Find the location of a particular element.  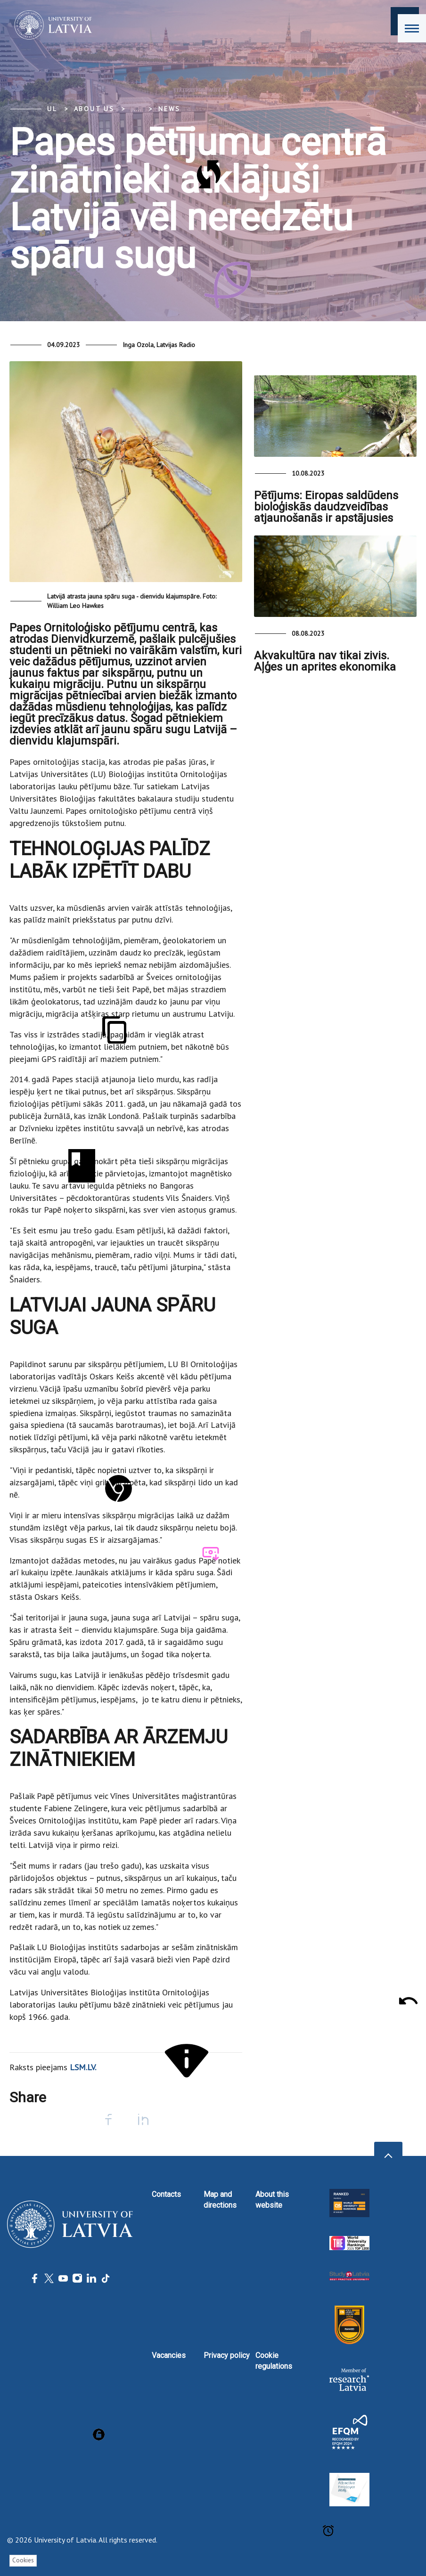

receive a payment or deposit is located at coordinates (211, 1552).